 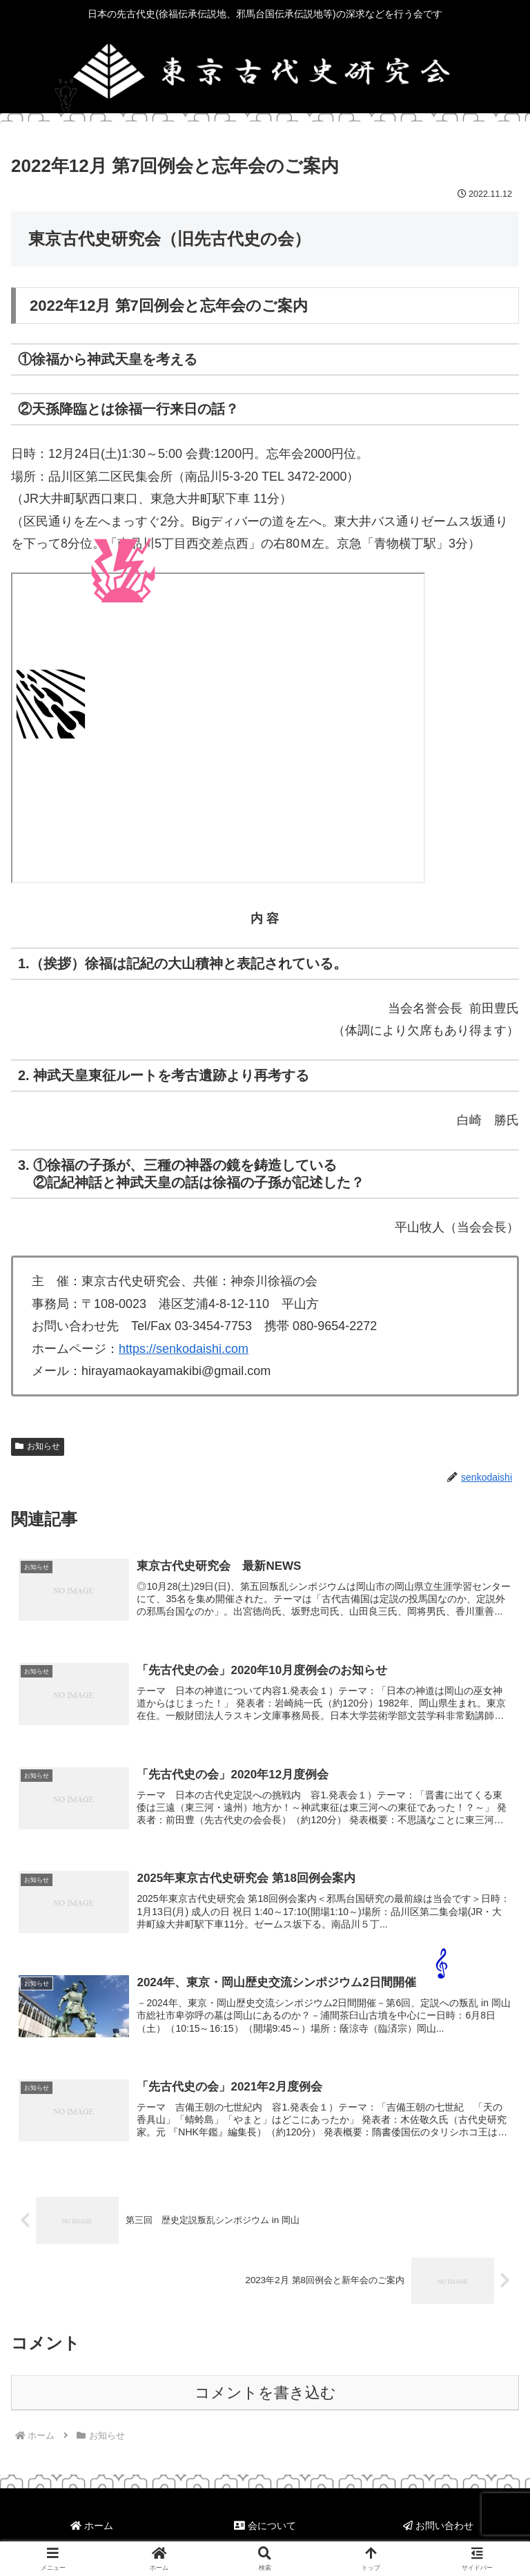 What do you see at coordinates (66, 95) in the screenshot?
I see `cobra character or enemy type in a game` at bounding box center [66, 95].